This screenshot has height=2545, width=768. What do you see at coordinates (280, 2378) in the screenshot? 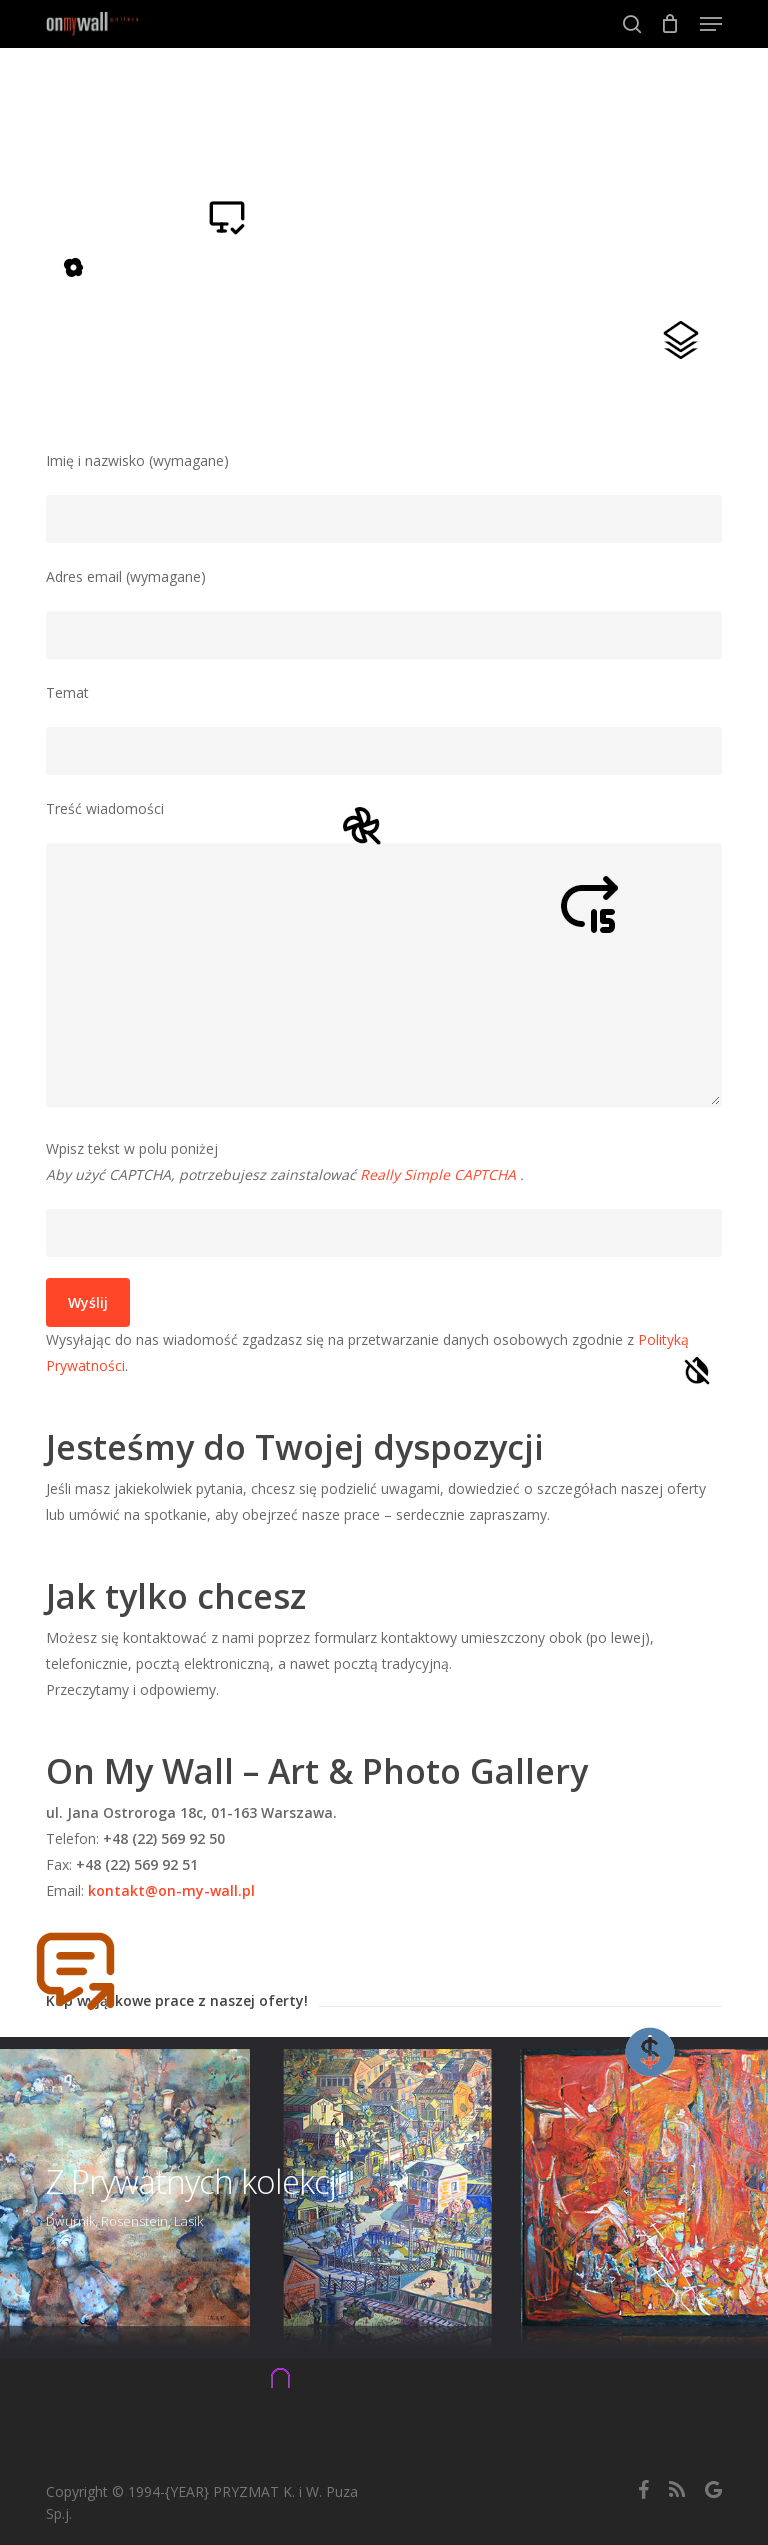
I see `indicates set intersection in data filtering` at bounding box center [280, 2378].